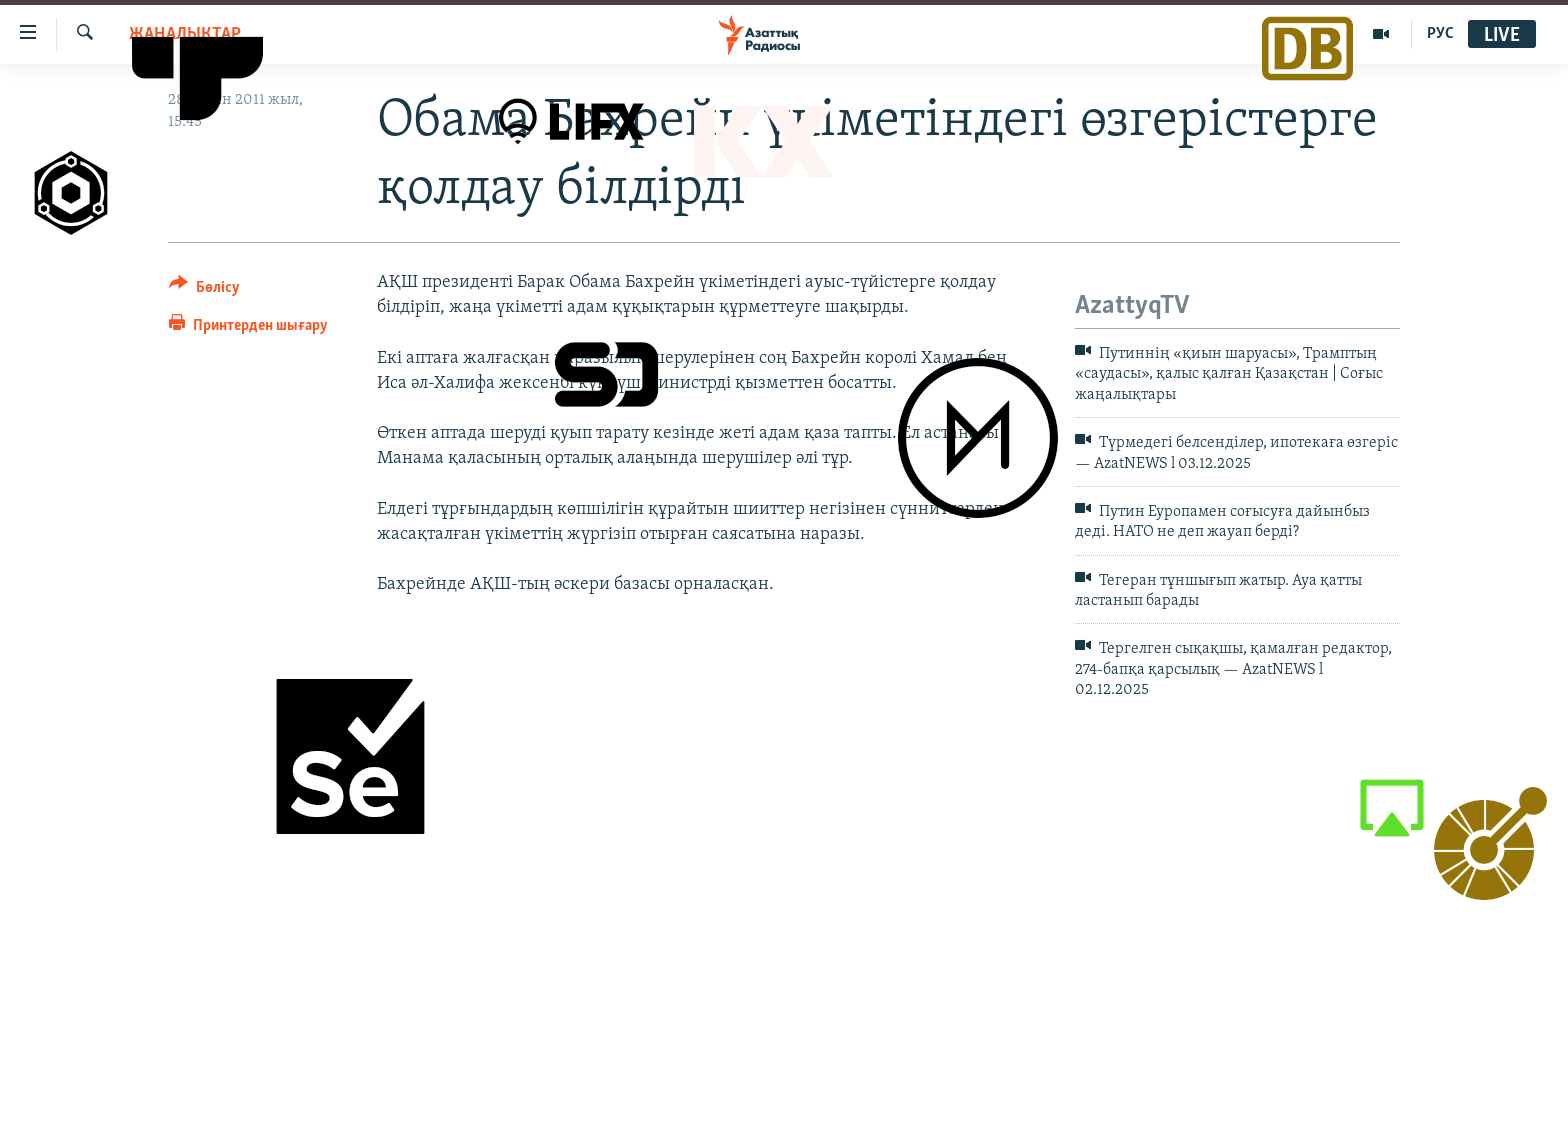 Image resolution: width=1568 pixels, height=1128 pixels. Describe the element at coordinates (606, 374) in the screenshot. I see `speaker deck logo` at that location.